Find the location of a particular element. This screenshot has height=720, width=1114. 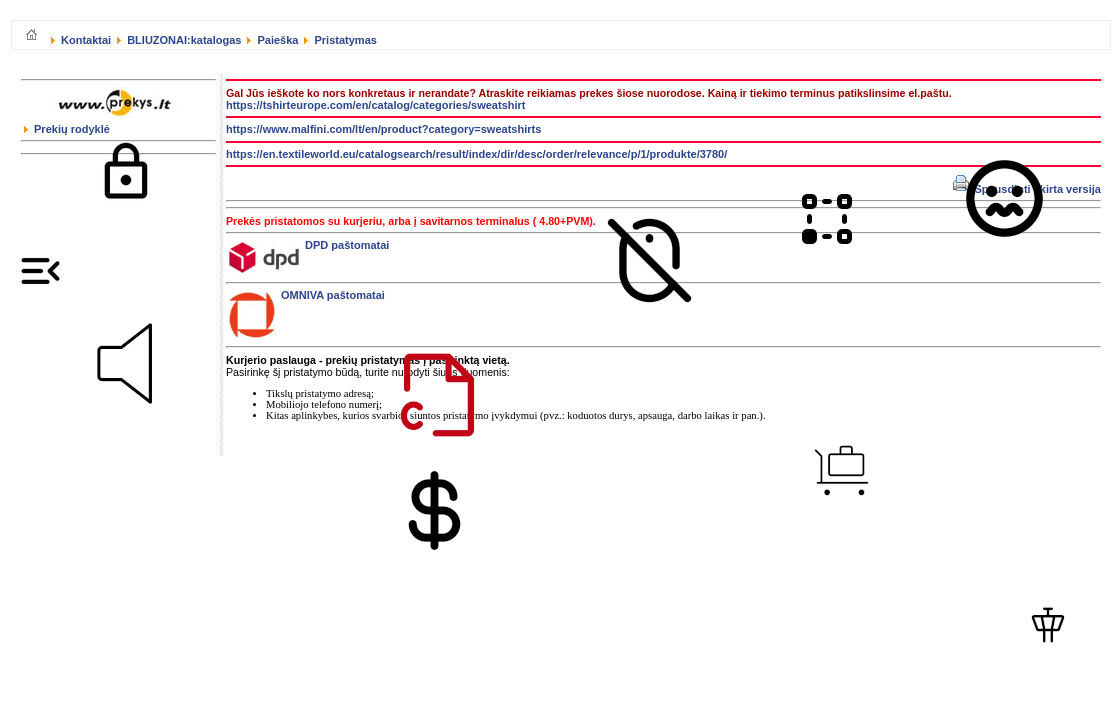

access air traffic control features is located at coordinates (1048, 625).